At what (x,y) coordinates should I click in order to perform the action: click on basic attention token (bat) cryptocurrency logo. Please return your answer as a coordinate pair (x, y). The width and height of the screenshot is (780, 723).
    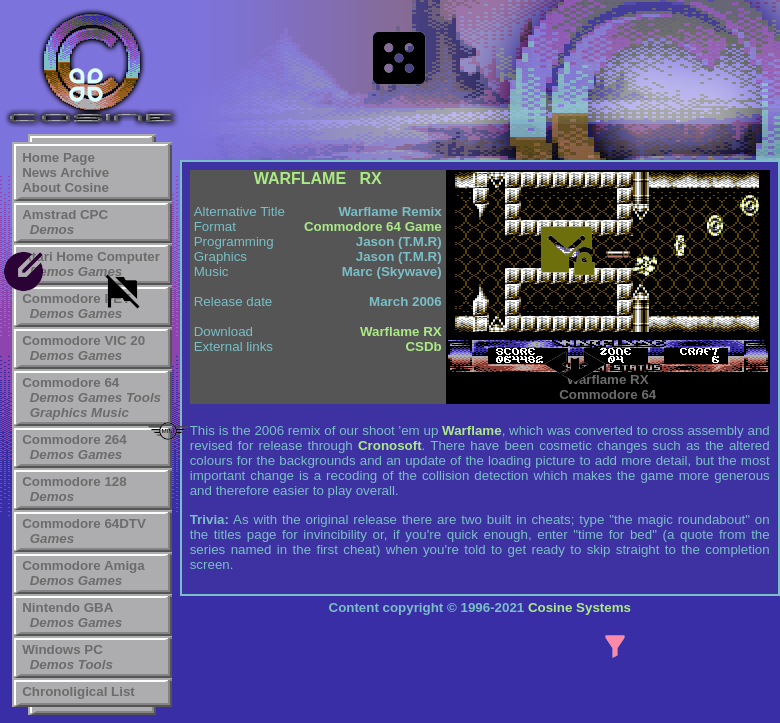
    Looking at the image, I should click on (575, 367).